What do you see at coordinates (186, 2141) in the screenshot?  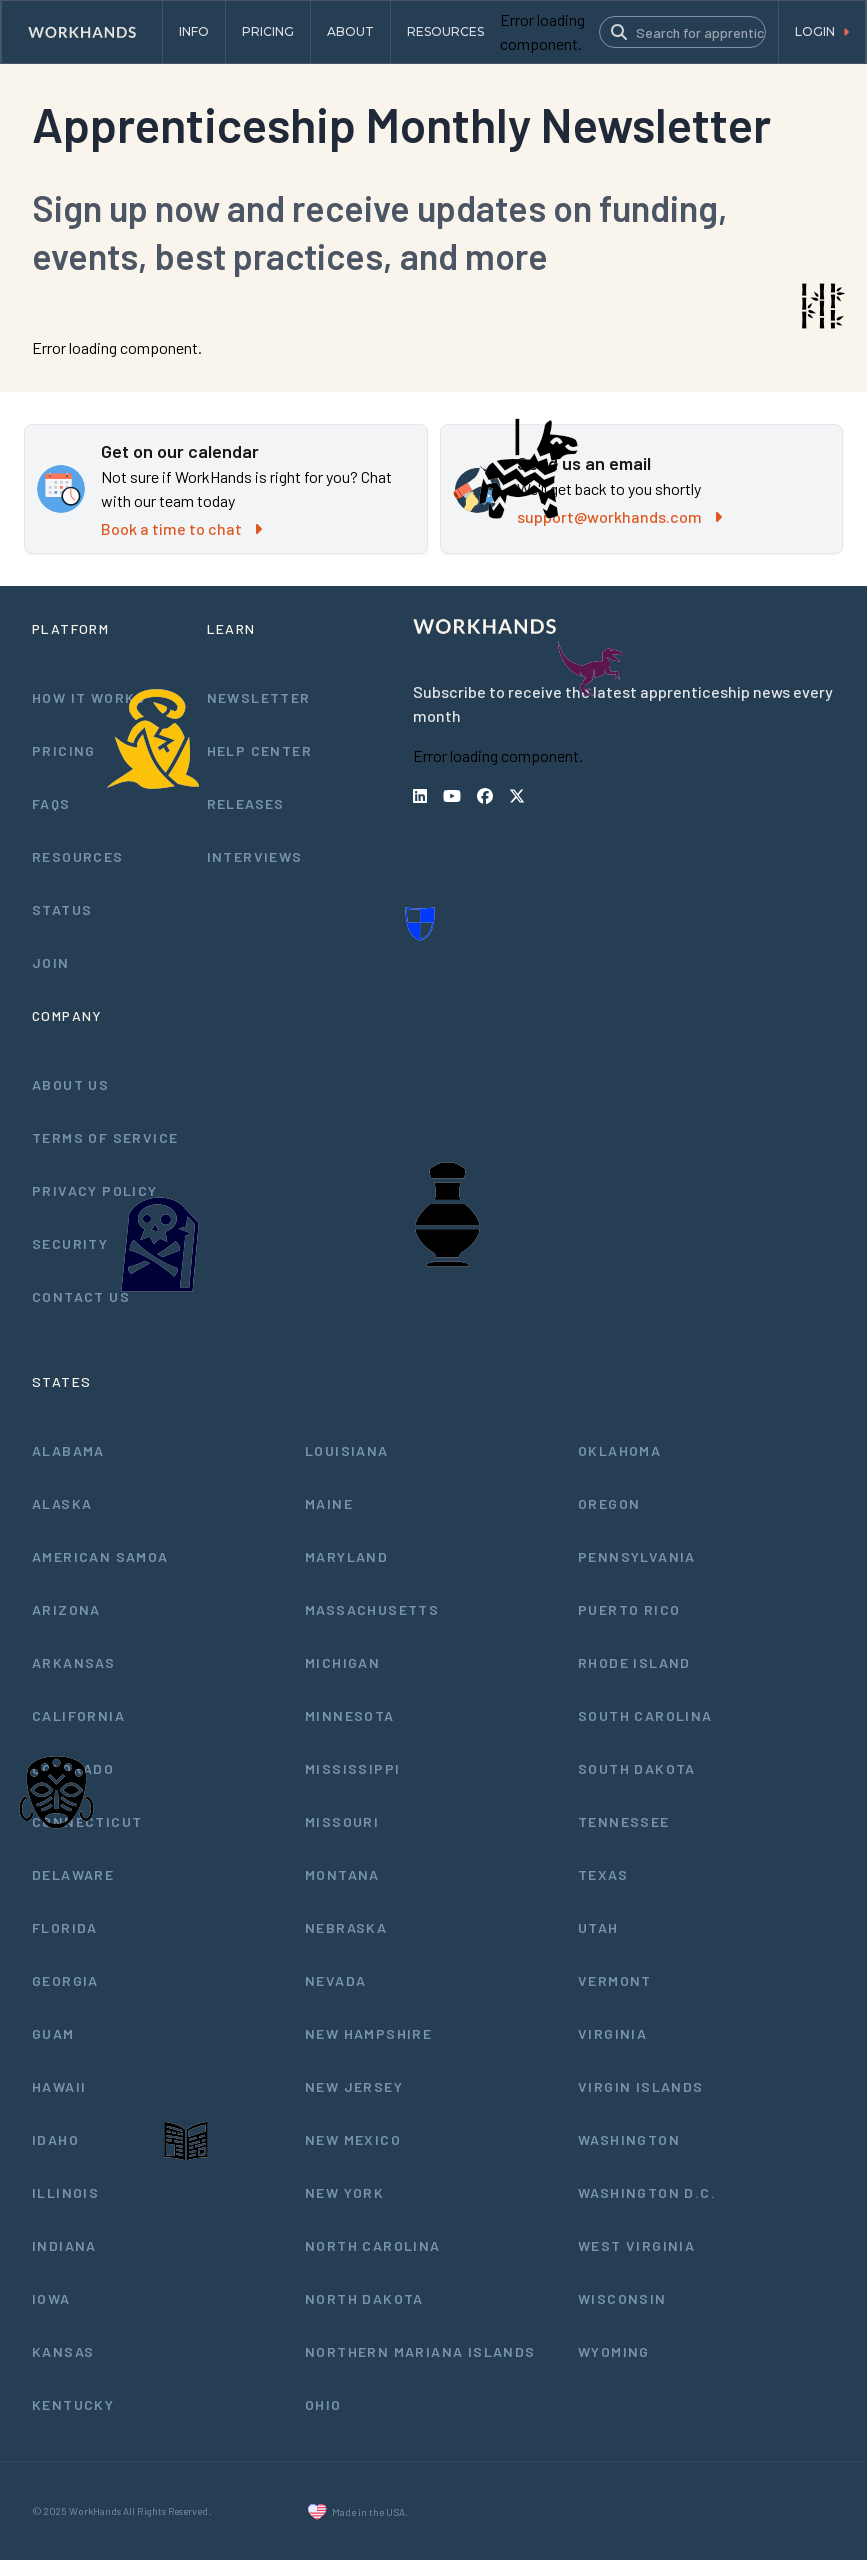 I see `view news and articles` at bounding box center [186, 2141].